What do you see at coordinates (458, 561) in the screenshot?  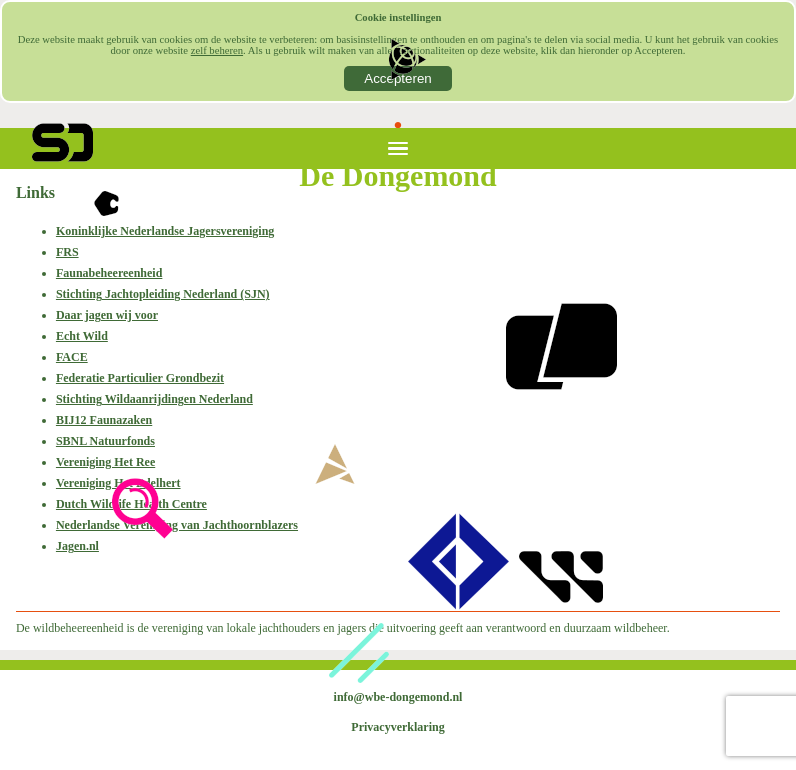 I see `indicates code written in F# programming language` at bounding box center [458, 561].